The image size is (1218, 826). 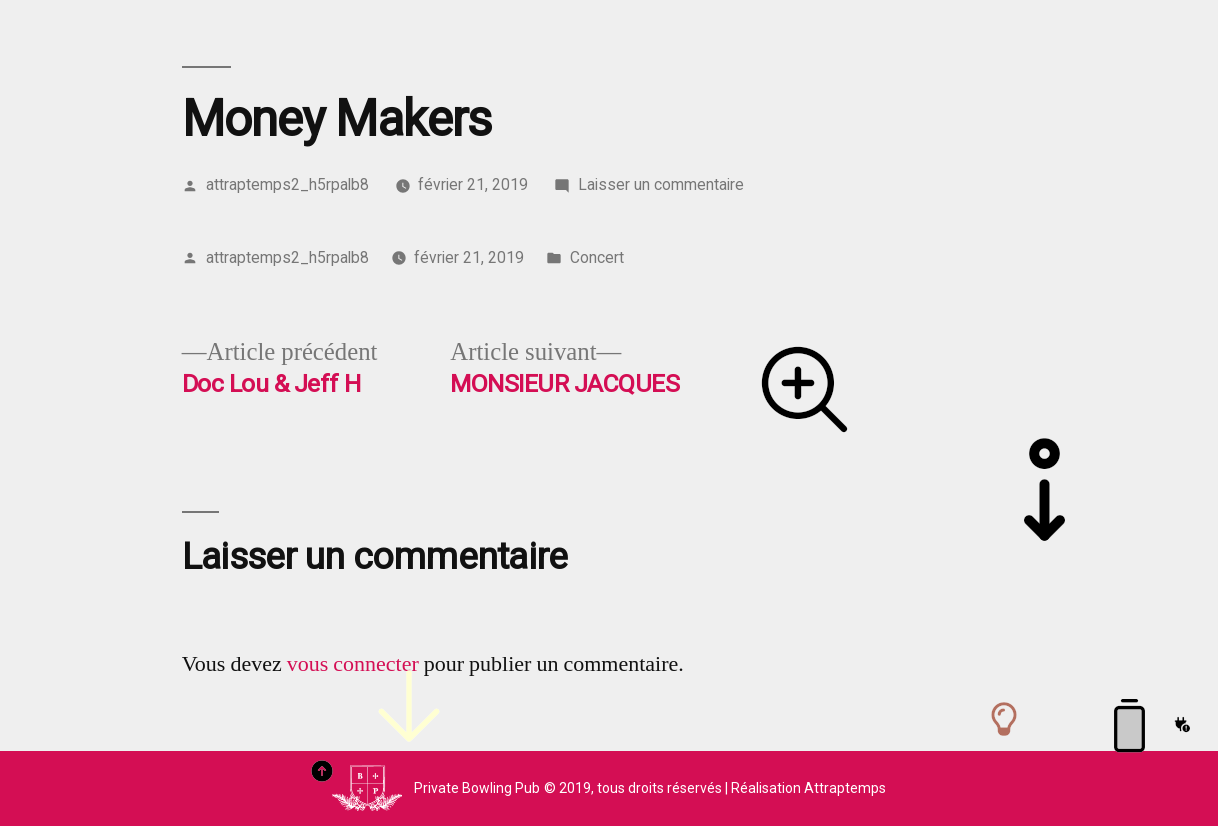 I want to click on indicates battery is completely drained, so click(x=1129, y=726).